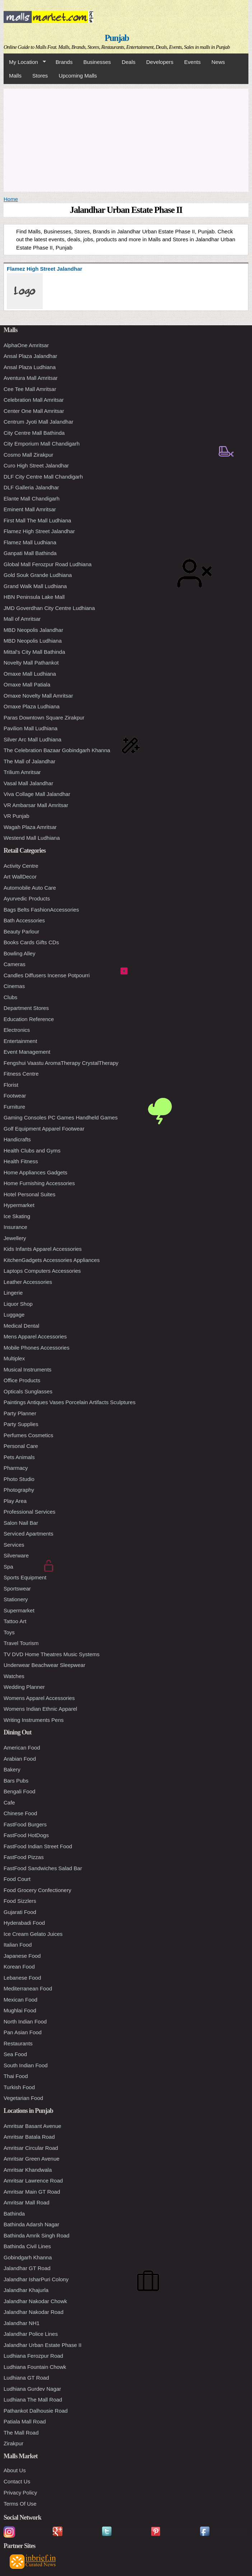 The width and height of the screenshot is (252, 2576). I want to click on hospital or healthcare location marker, so click(124, 971).